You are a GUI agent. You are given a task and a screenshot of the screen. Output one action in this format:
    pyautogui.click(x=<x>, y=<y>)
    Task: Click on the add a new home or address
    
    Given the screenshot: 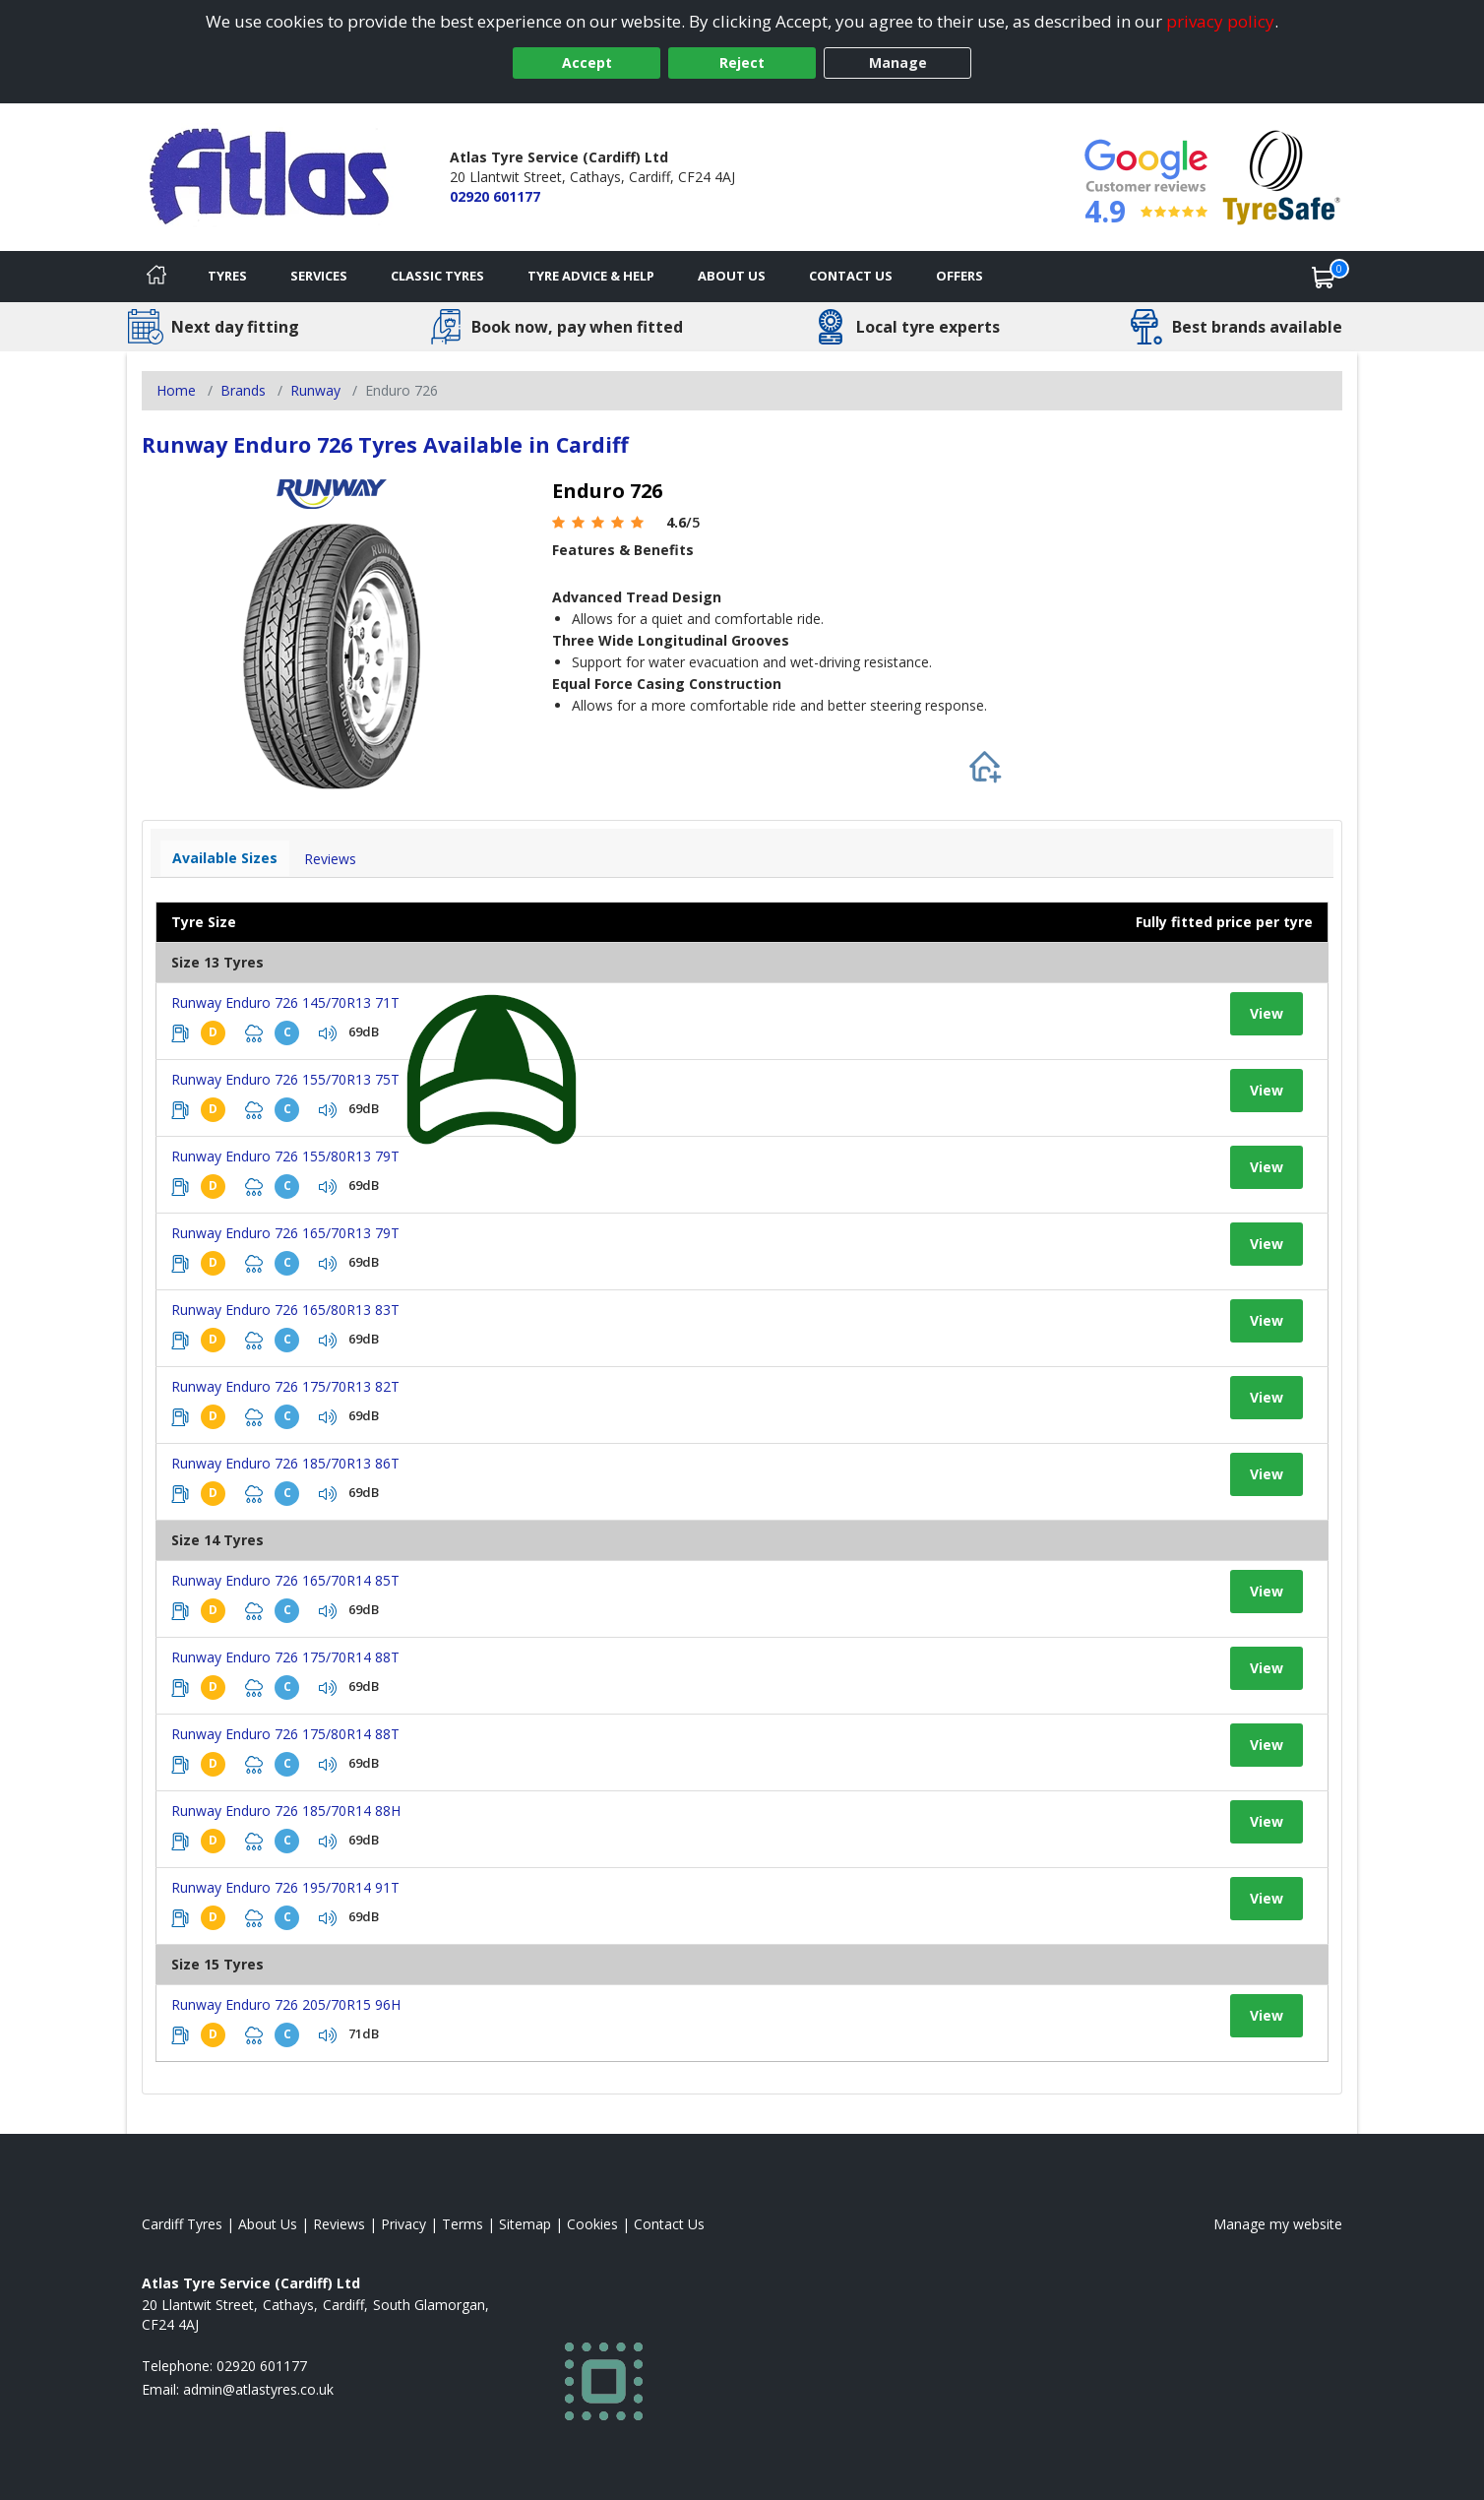 What is the action you would take?
    pyautogui.click(x=984, y=766)
    